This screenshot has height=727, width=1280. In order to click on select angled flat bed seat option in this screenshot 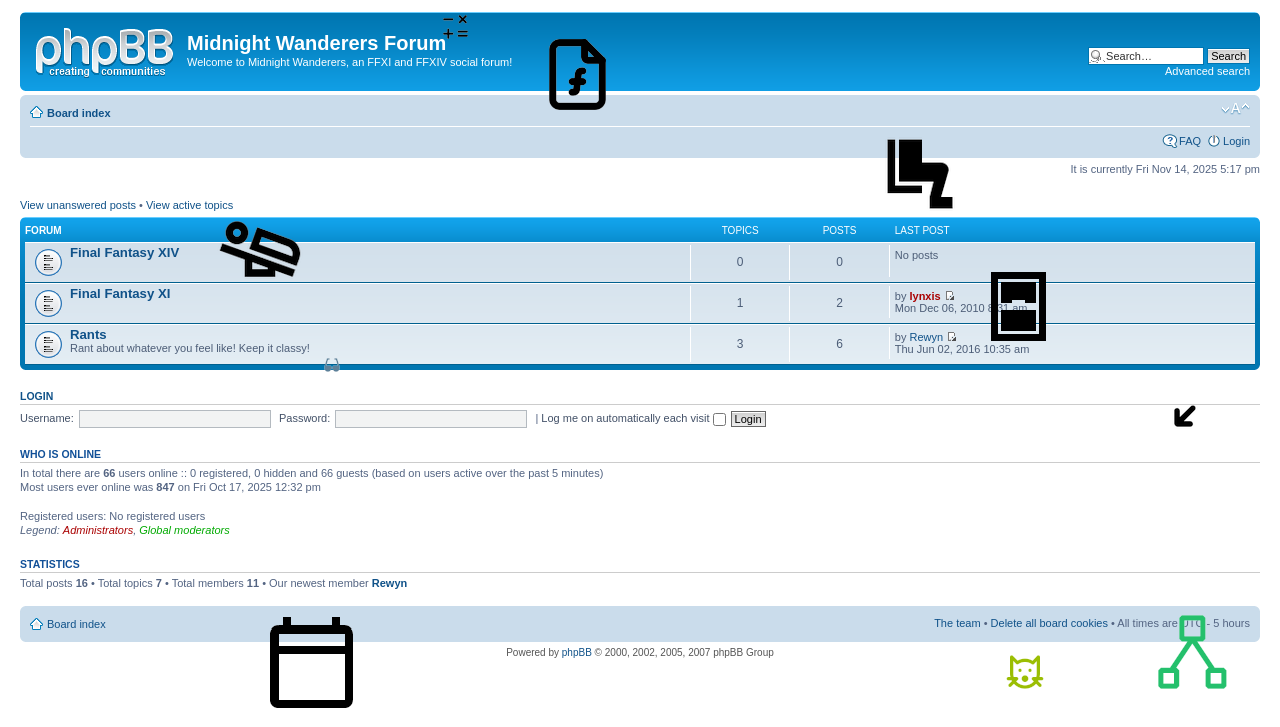, I will do `click(260, 250)`.